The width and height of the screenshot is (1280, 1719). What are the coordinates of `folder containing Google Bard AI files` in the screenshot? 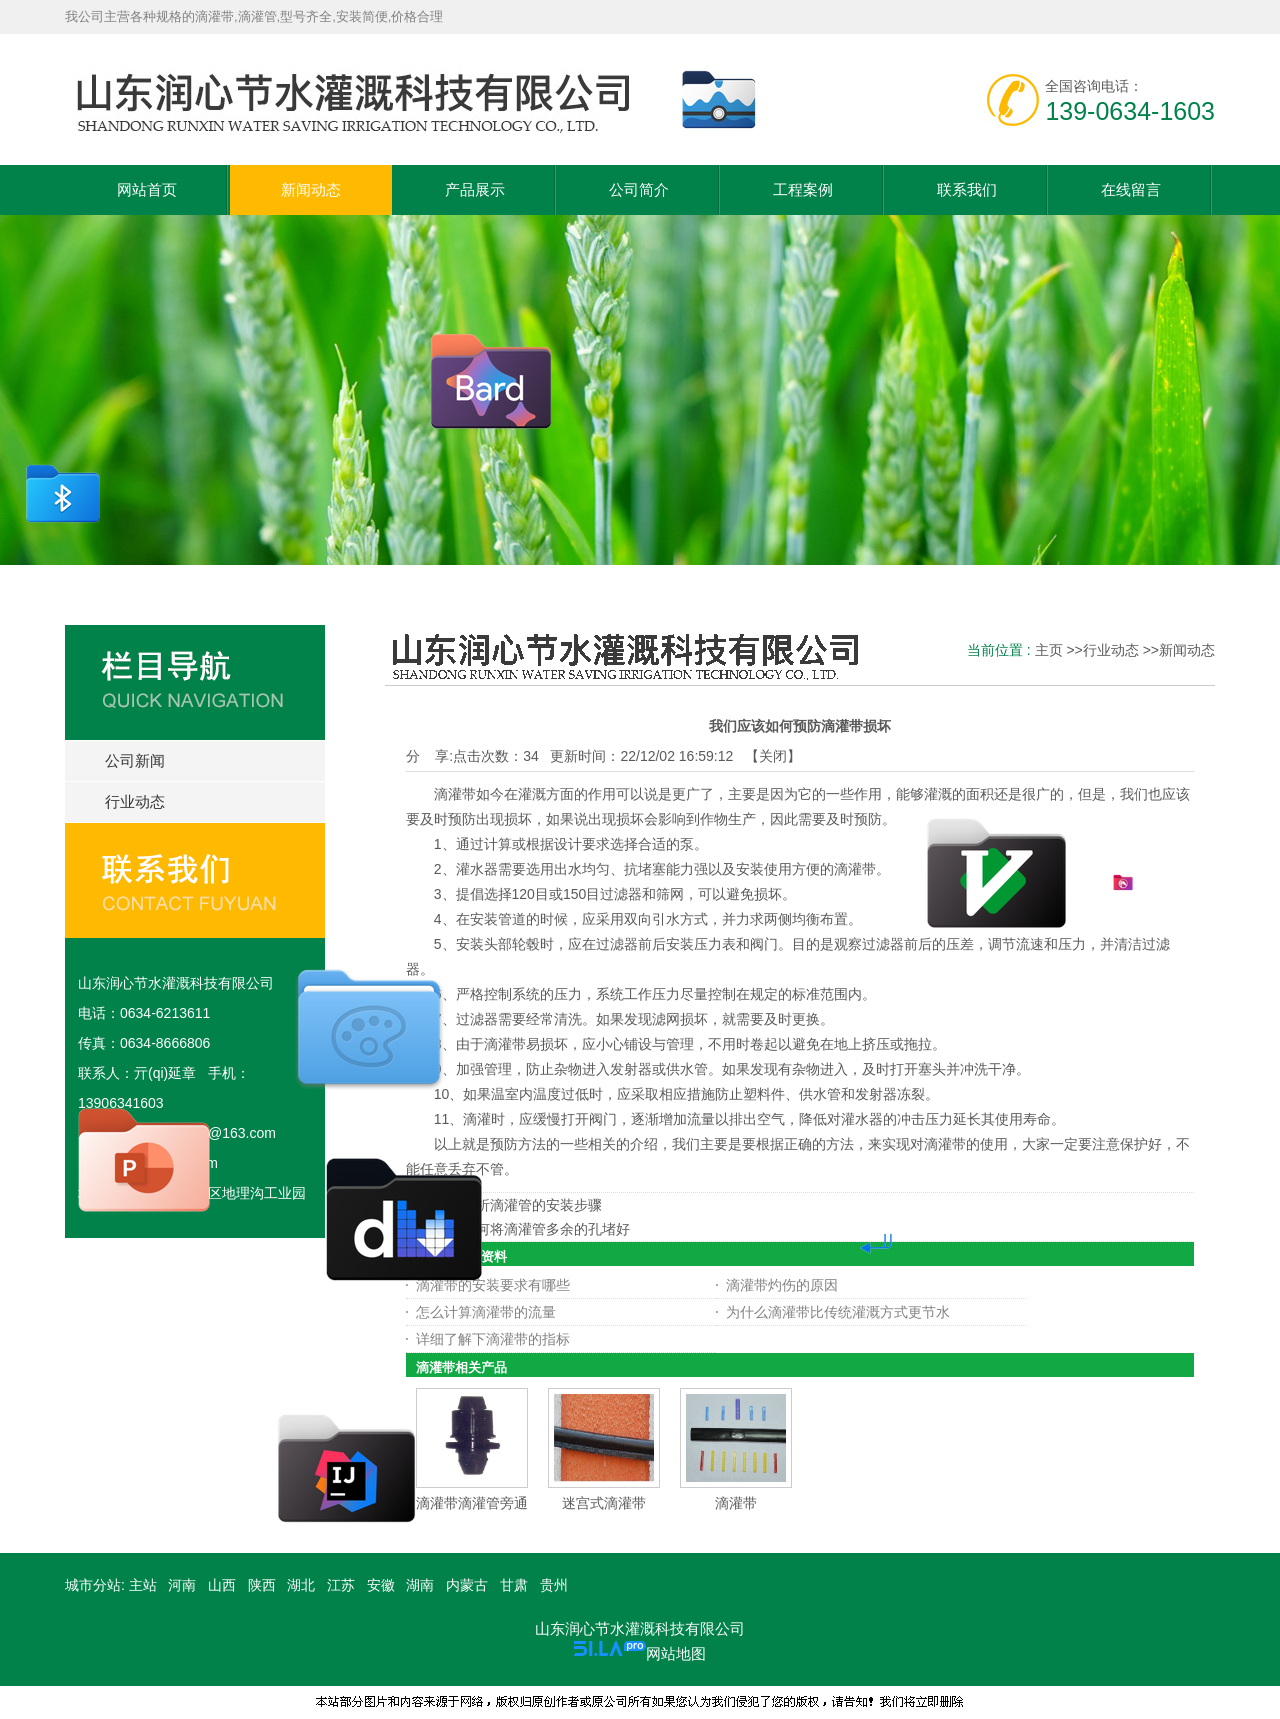 It's located at (490, 384).